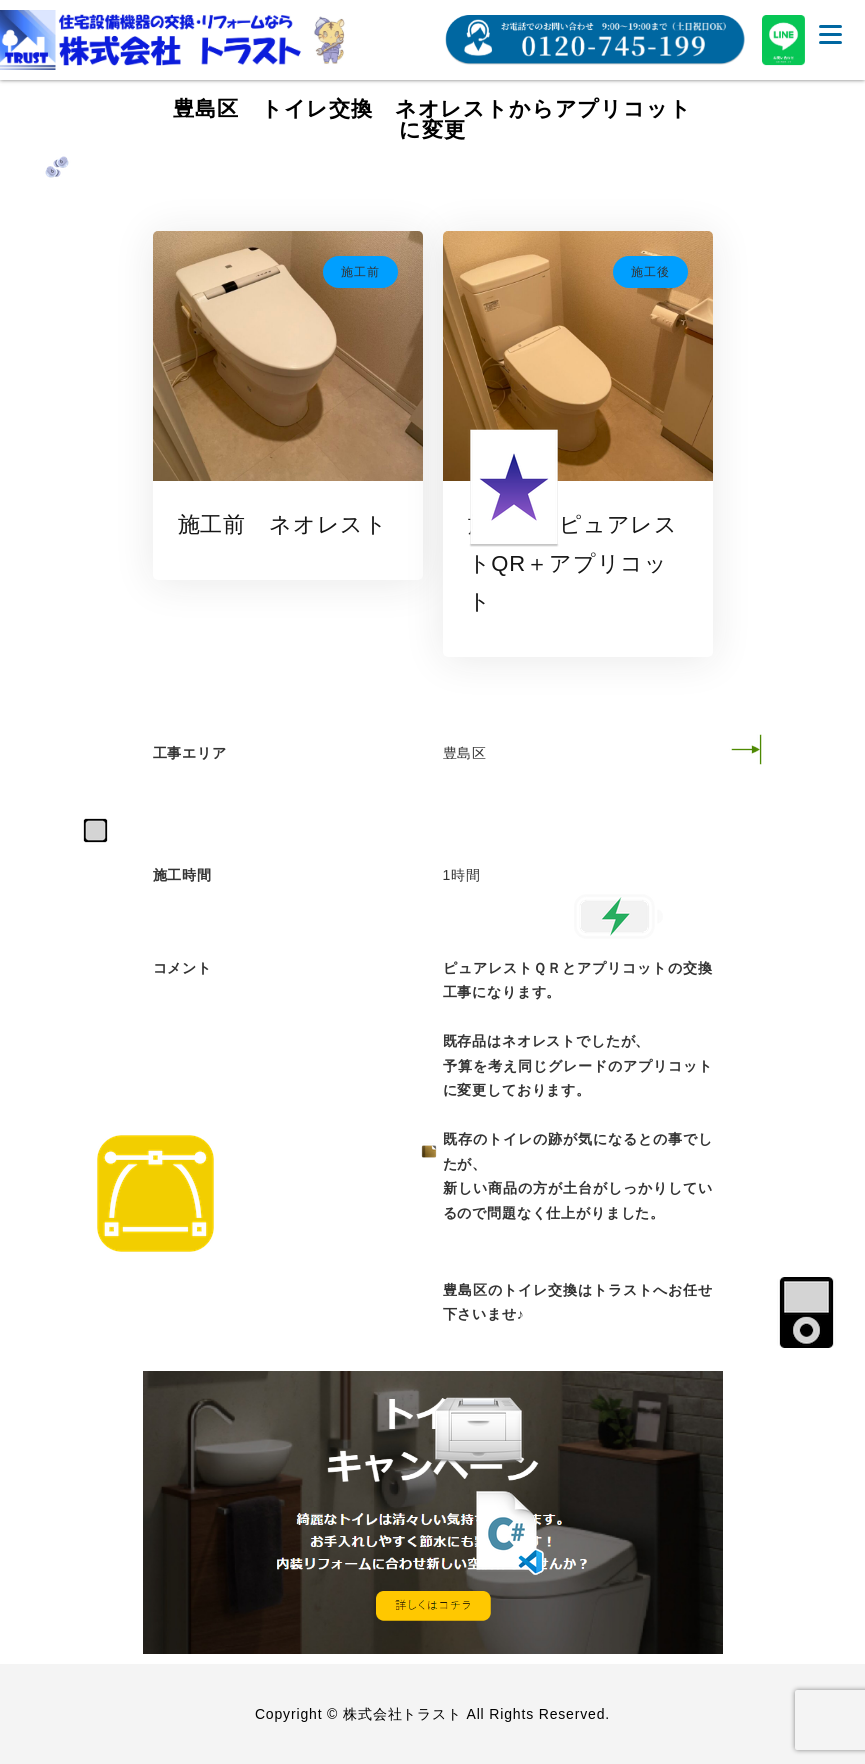 The width and height of the screenshot is (865, 1764). What do you see at coordinates (57, 167) in the screenshot?
I see `connect Beats earbuds via bluetooth` at bounding box center [57, 167].